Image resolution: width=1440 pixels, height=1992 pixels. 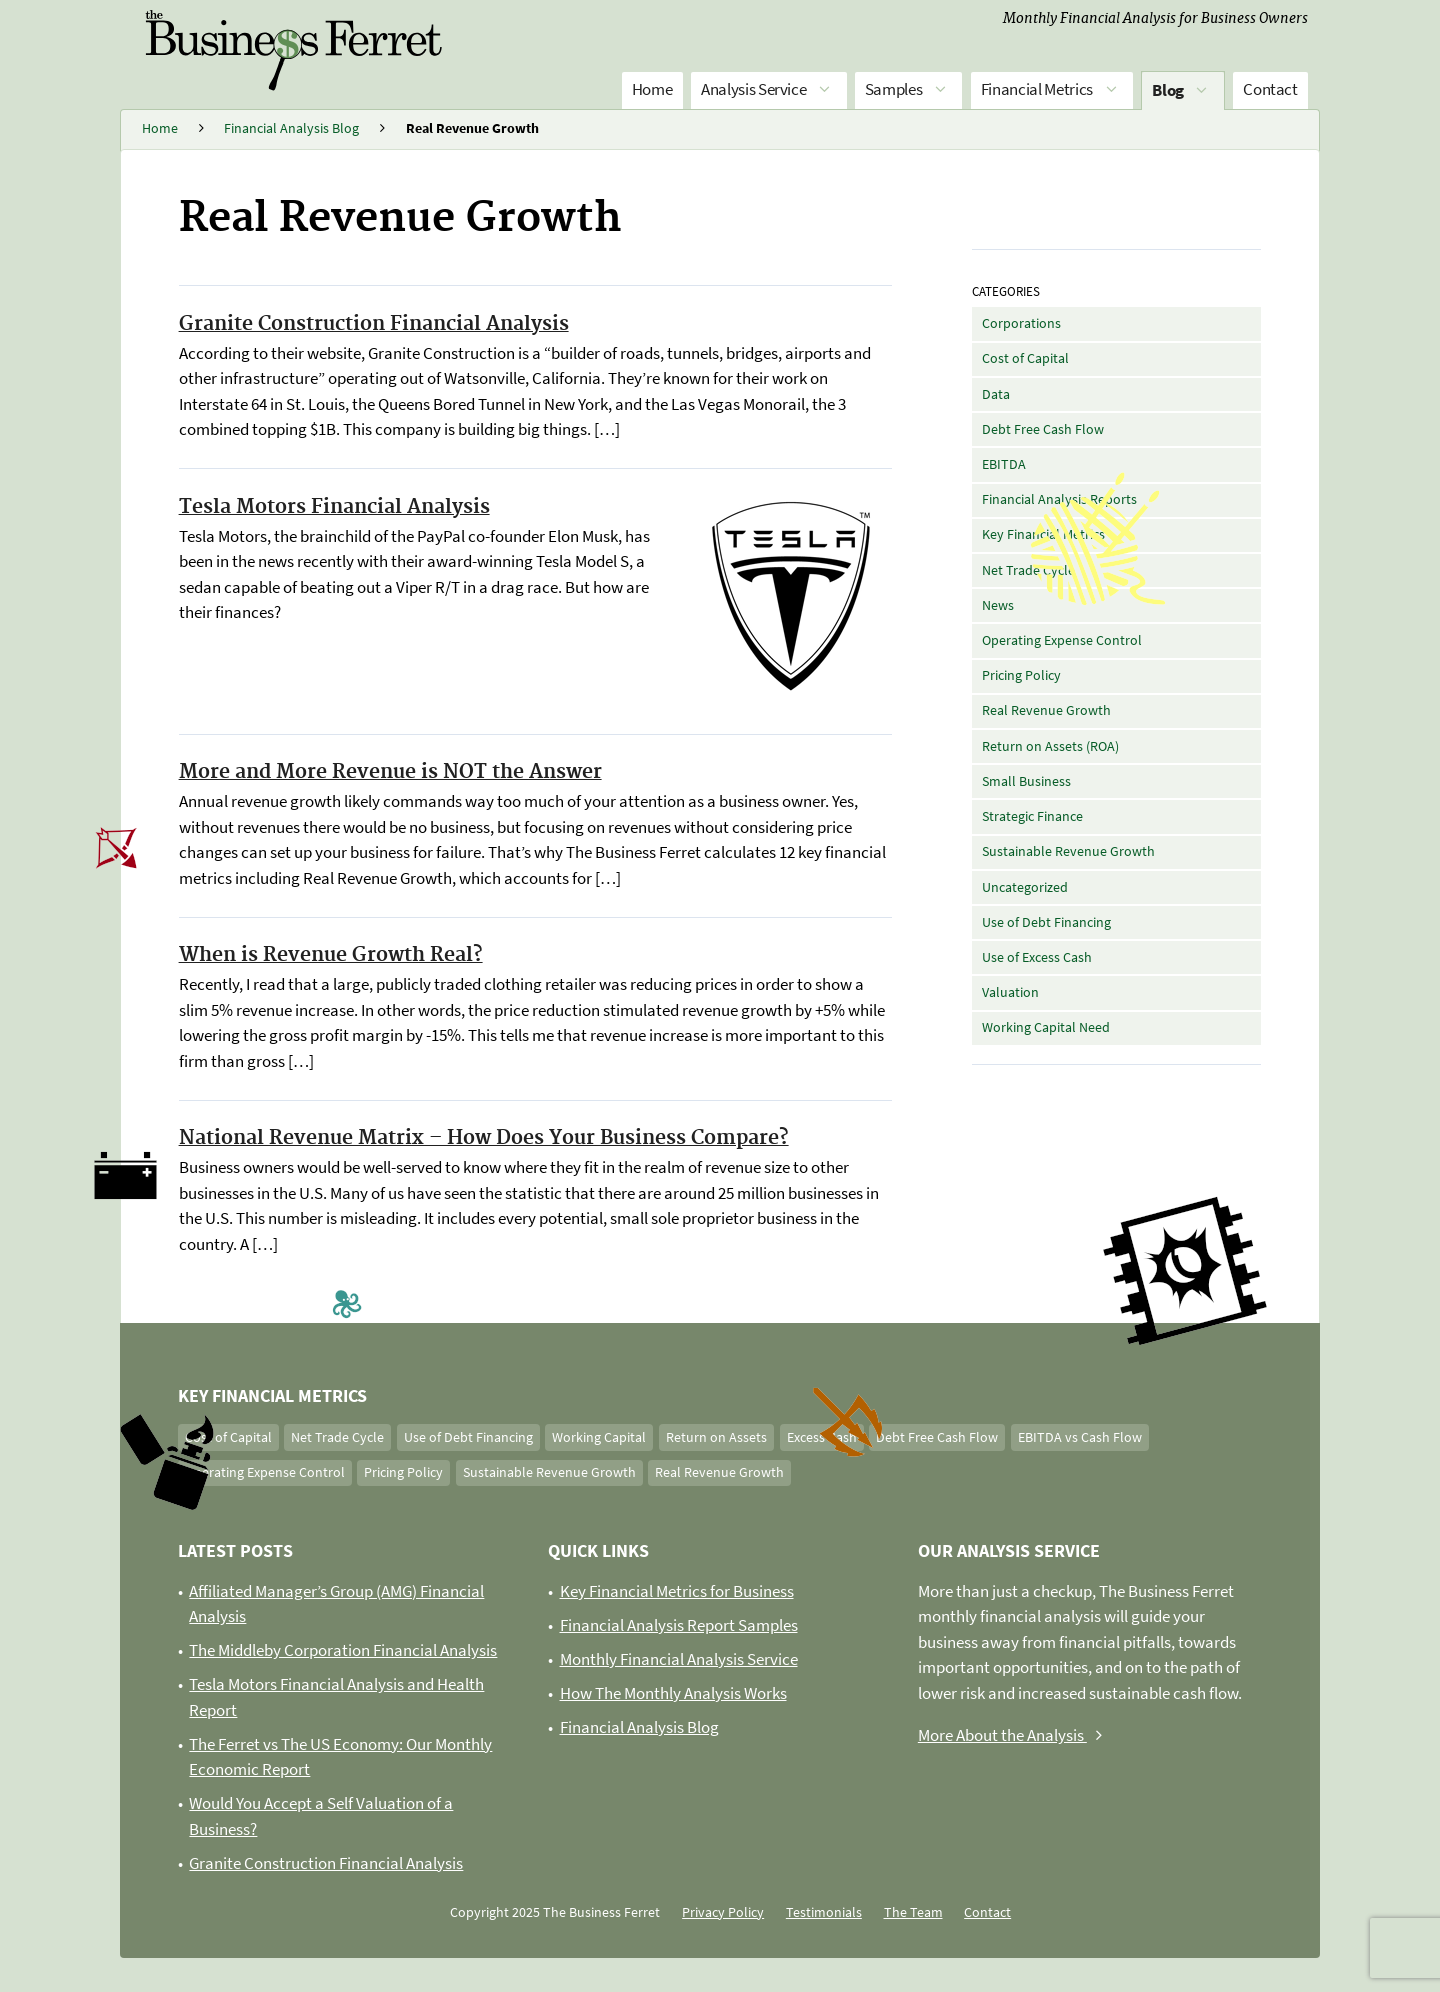 What do you see at coordinates (1185, 1271) in the screenshot?
I see `indicates CPU or processor damage` at bounding box center [1185, 1271].